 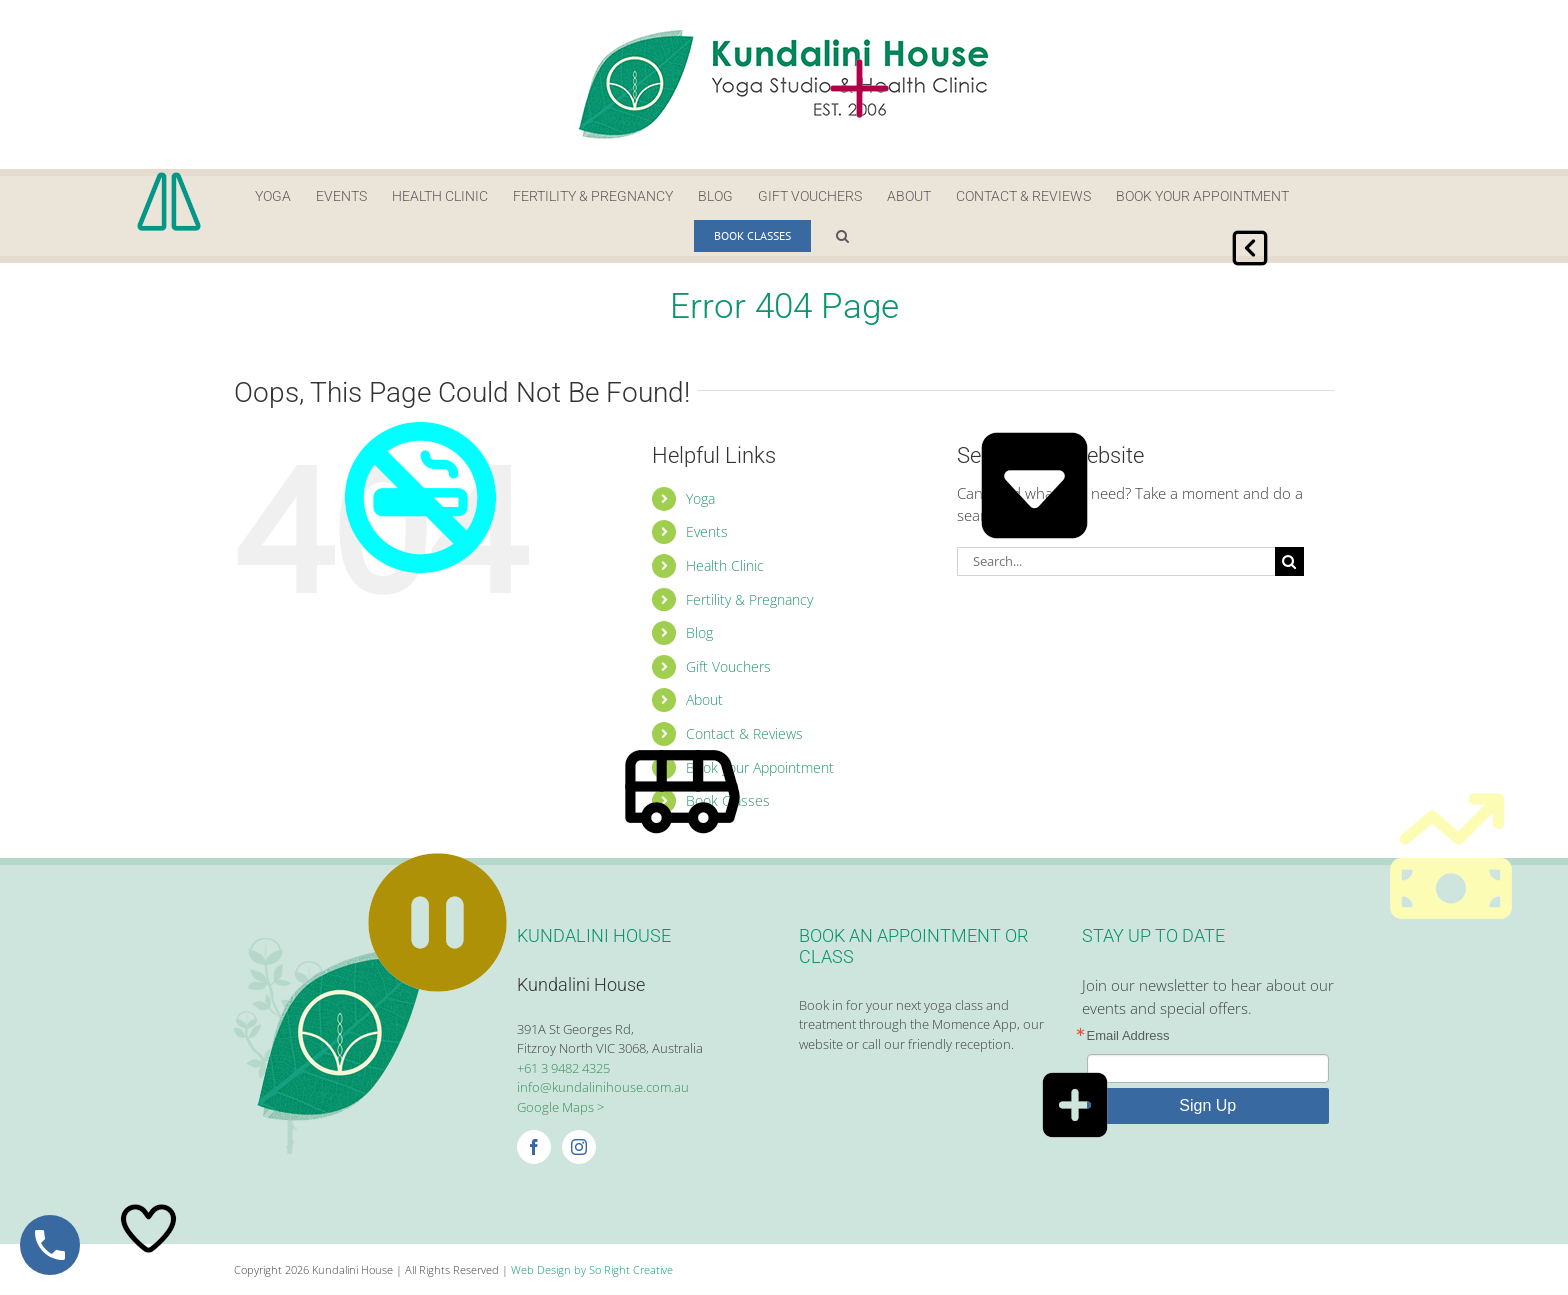 I want to click on flip image horizontally, so click(x=169, y=204).